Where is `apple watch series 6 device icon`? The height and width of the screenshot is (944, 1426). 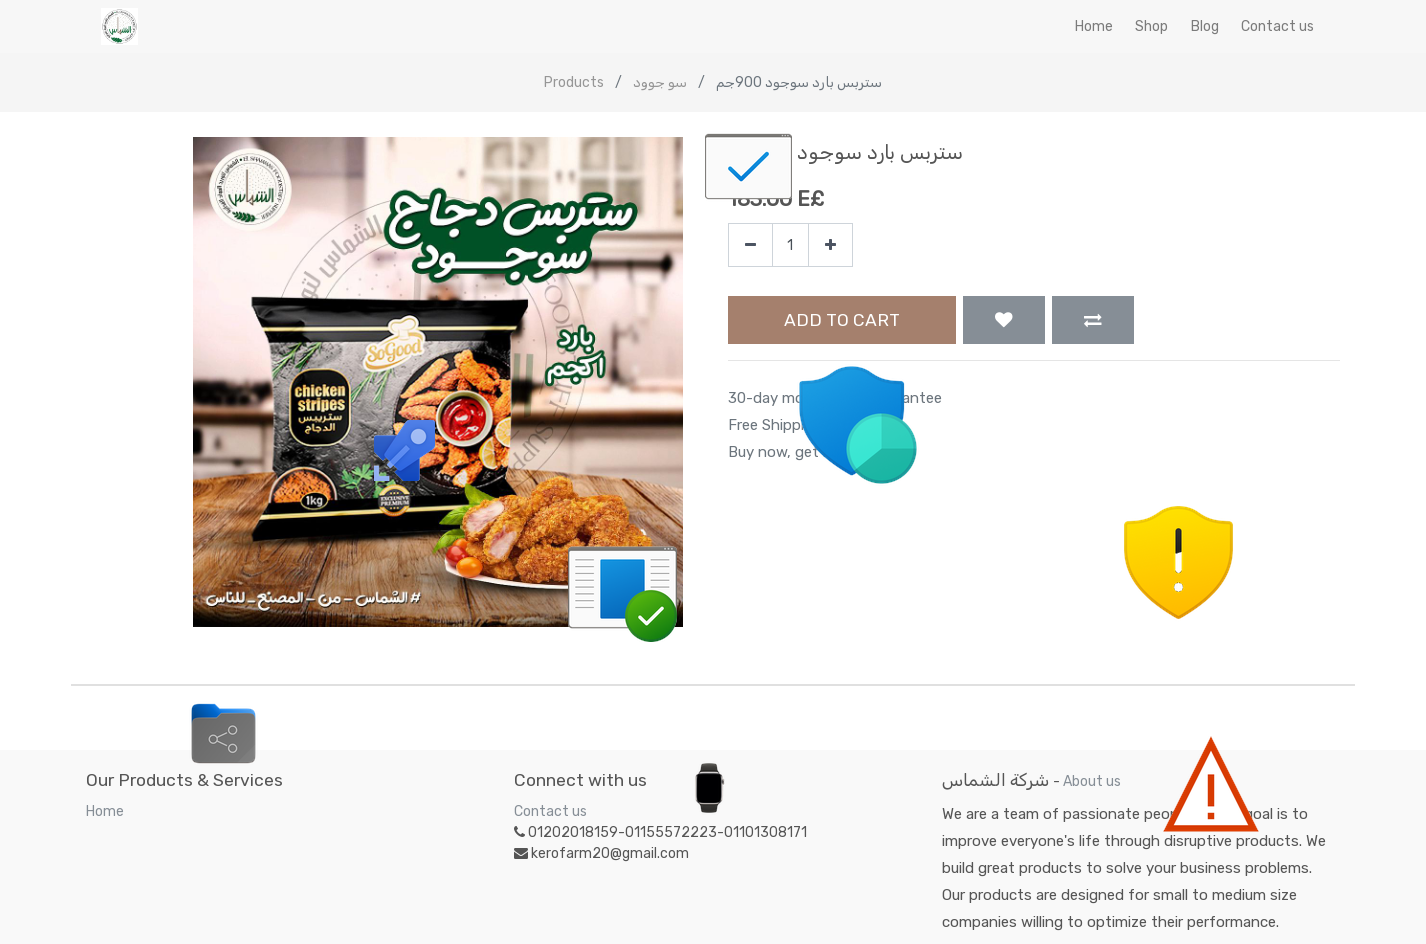 apple watch series 6 device icon is located at coordinates (709, 788).